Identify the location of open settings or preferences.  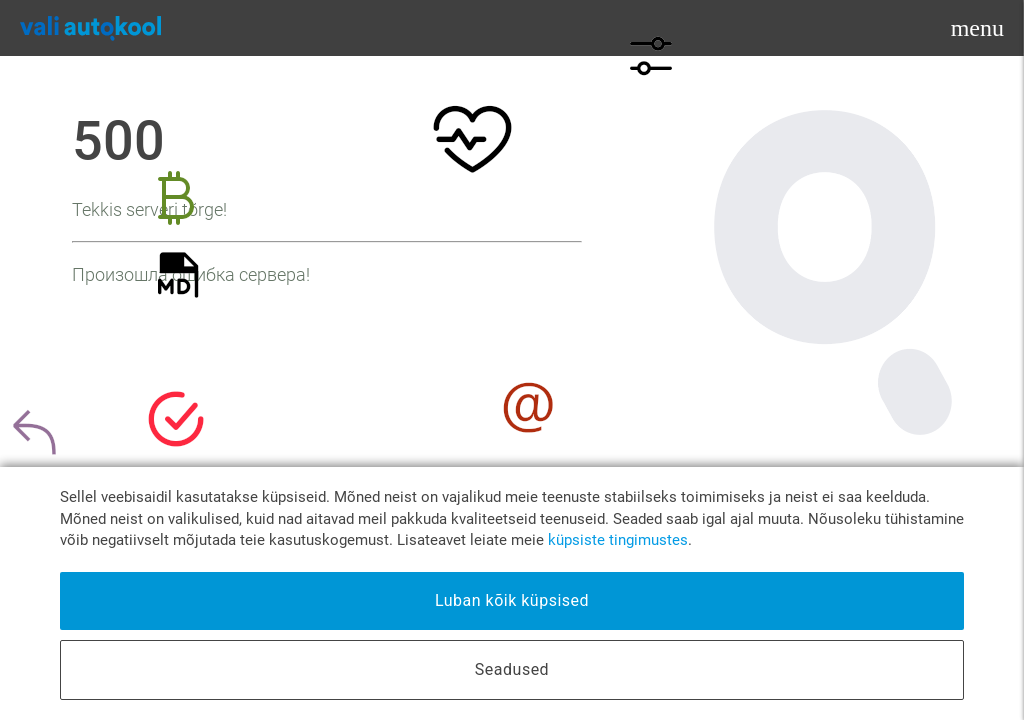
(651, 56).